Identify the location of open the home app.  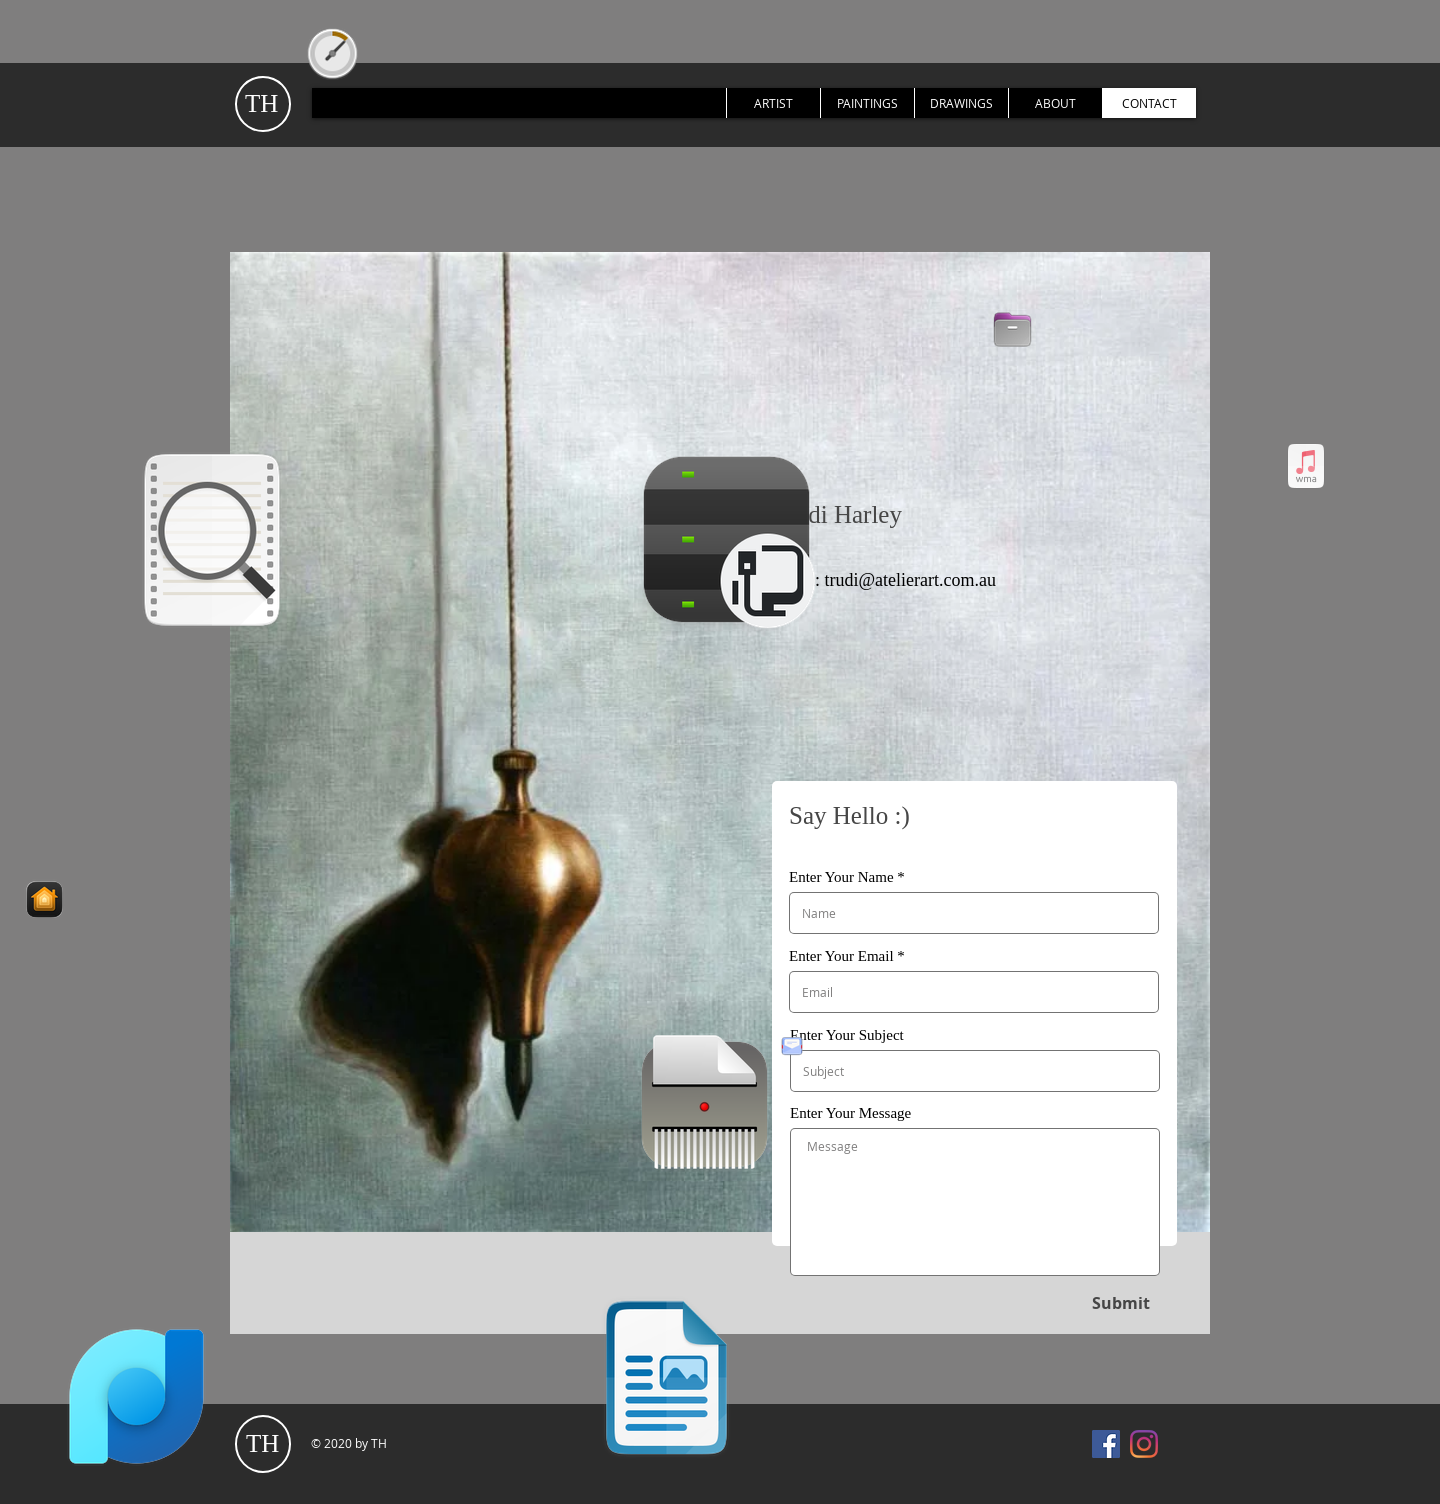
(44, 899).